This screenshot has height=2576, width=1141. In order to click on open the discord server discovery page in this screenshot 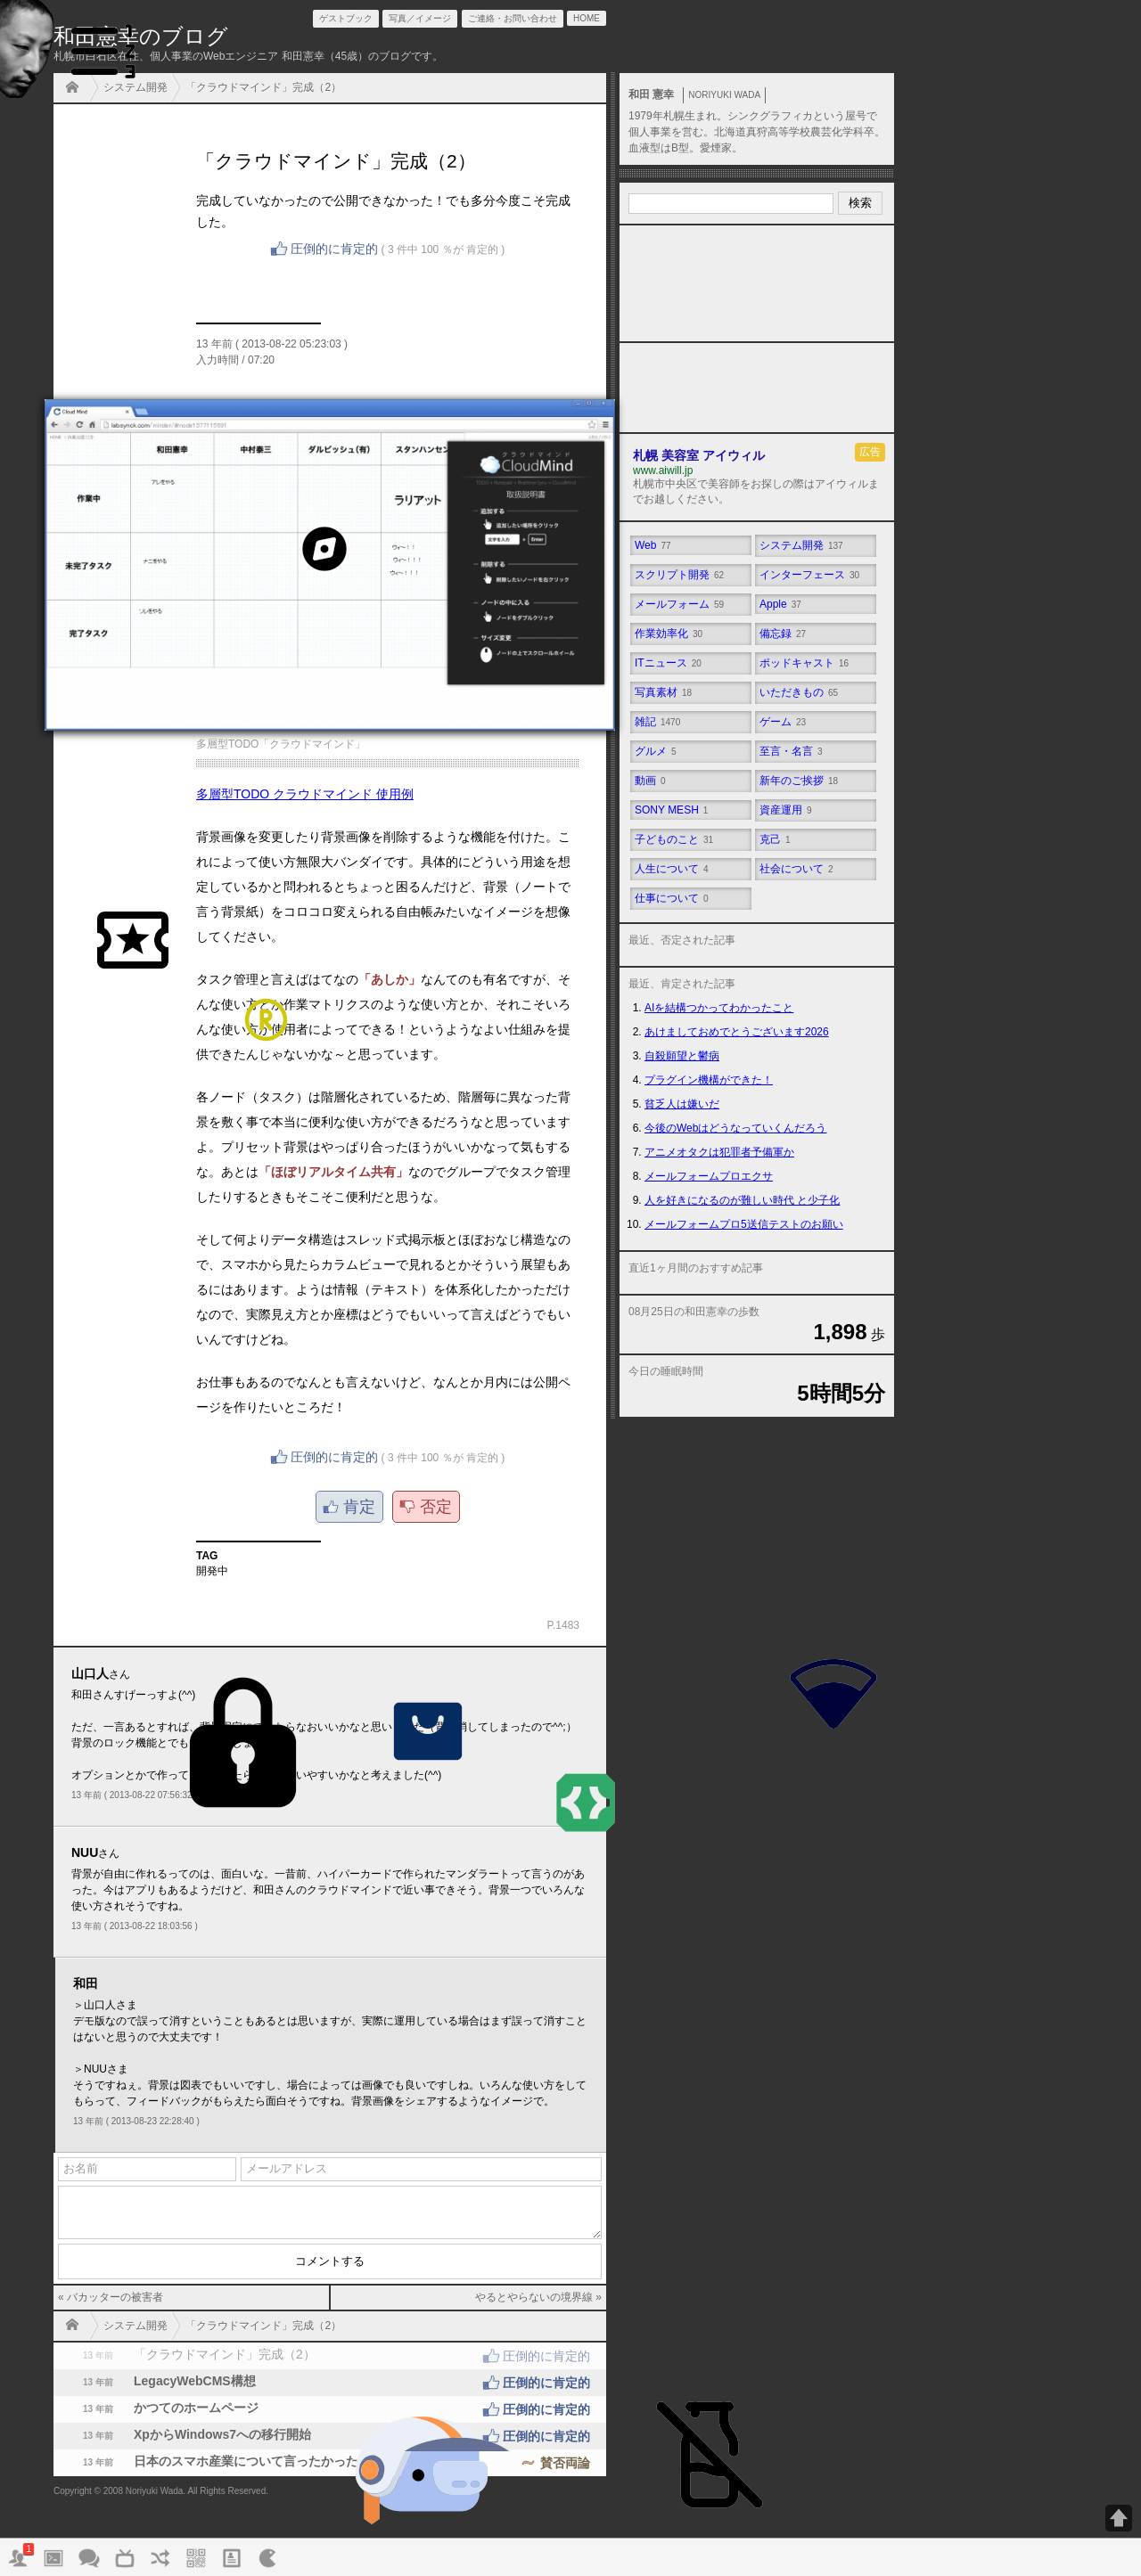, I will do `click(324, 549)`.